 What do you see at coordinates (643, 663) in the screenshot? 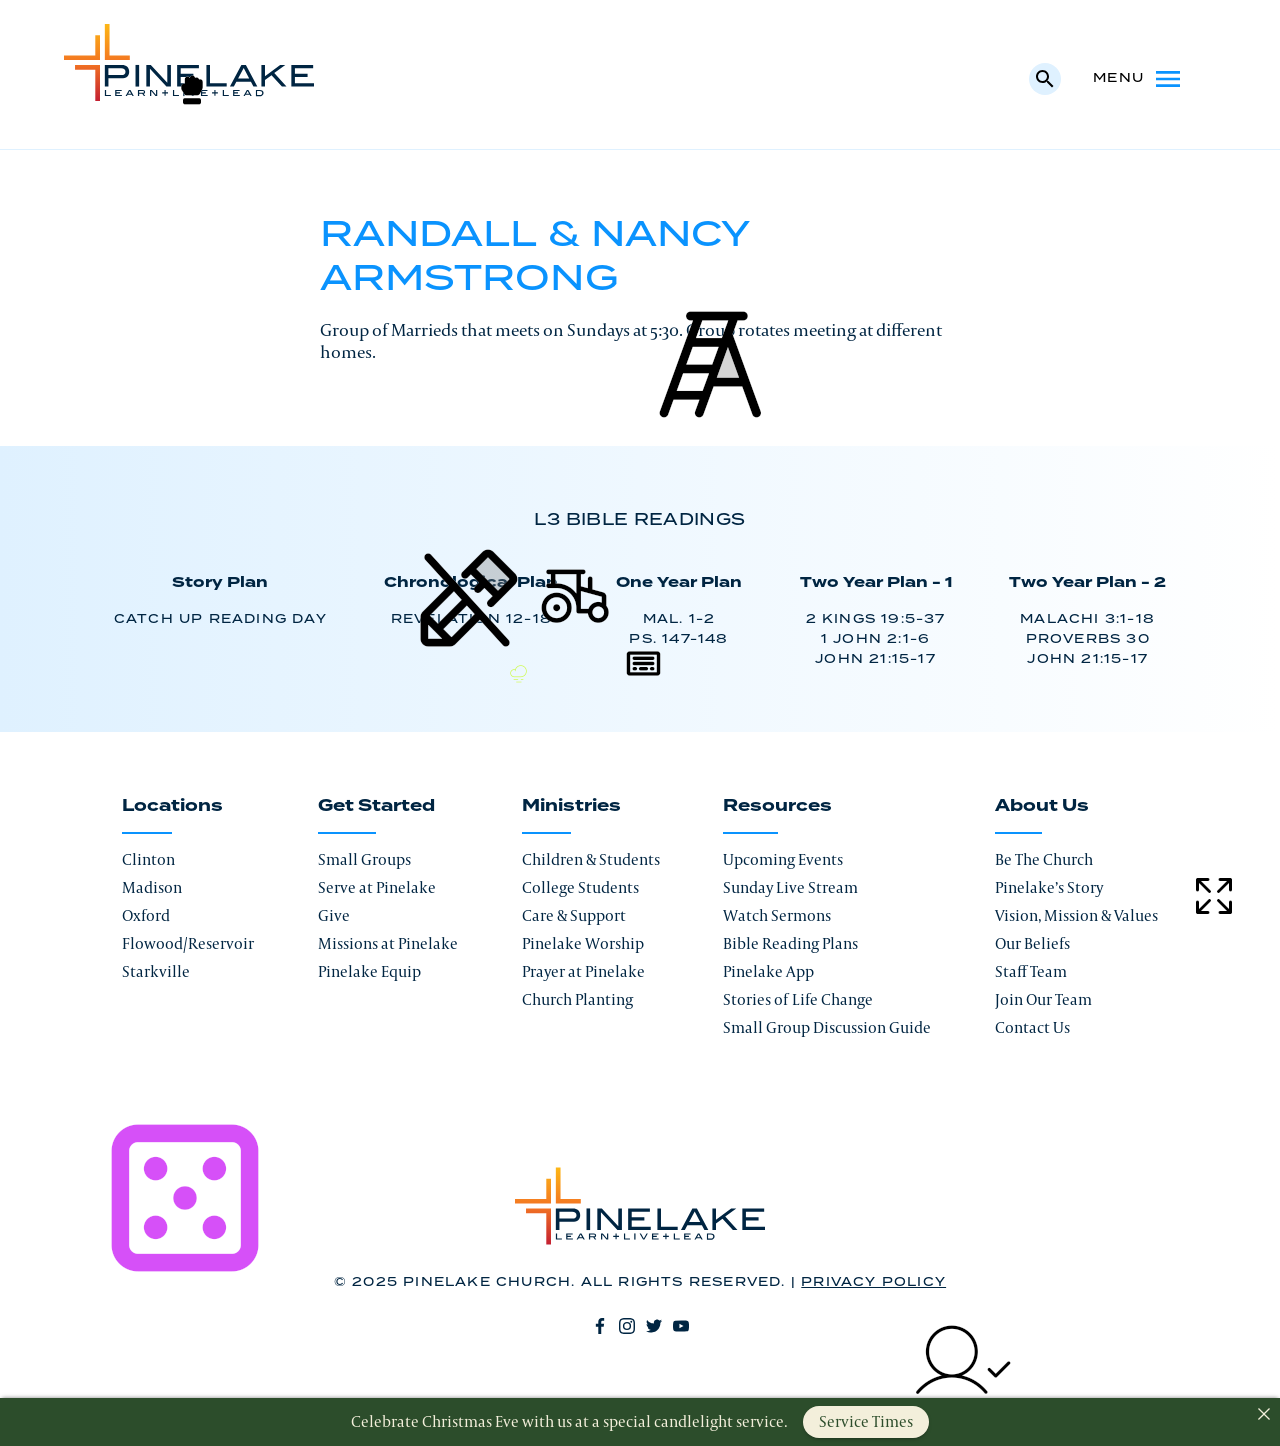
I see `open the on-screen keyboard` at bounding box center [643, 663].